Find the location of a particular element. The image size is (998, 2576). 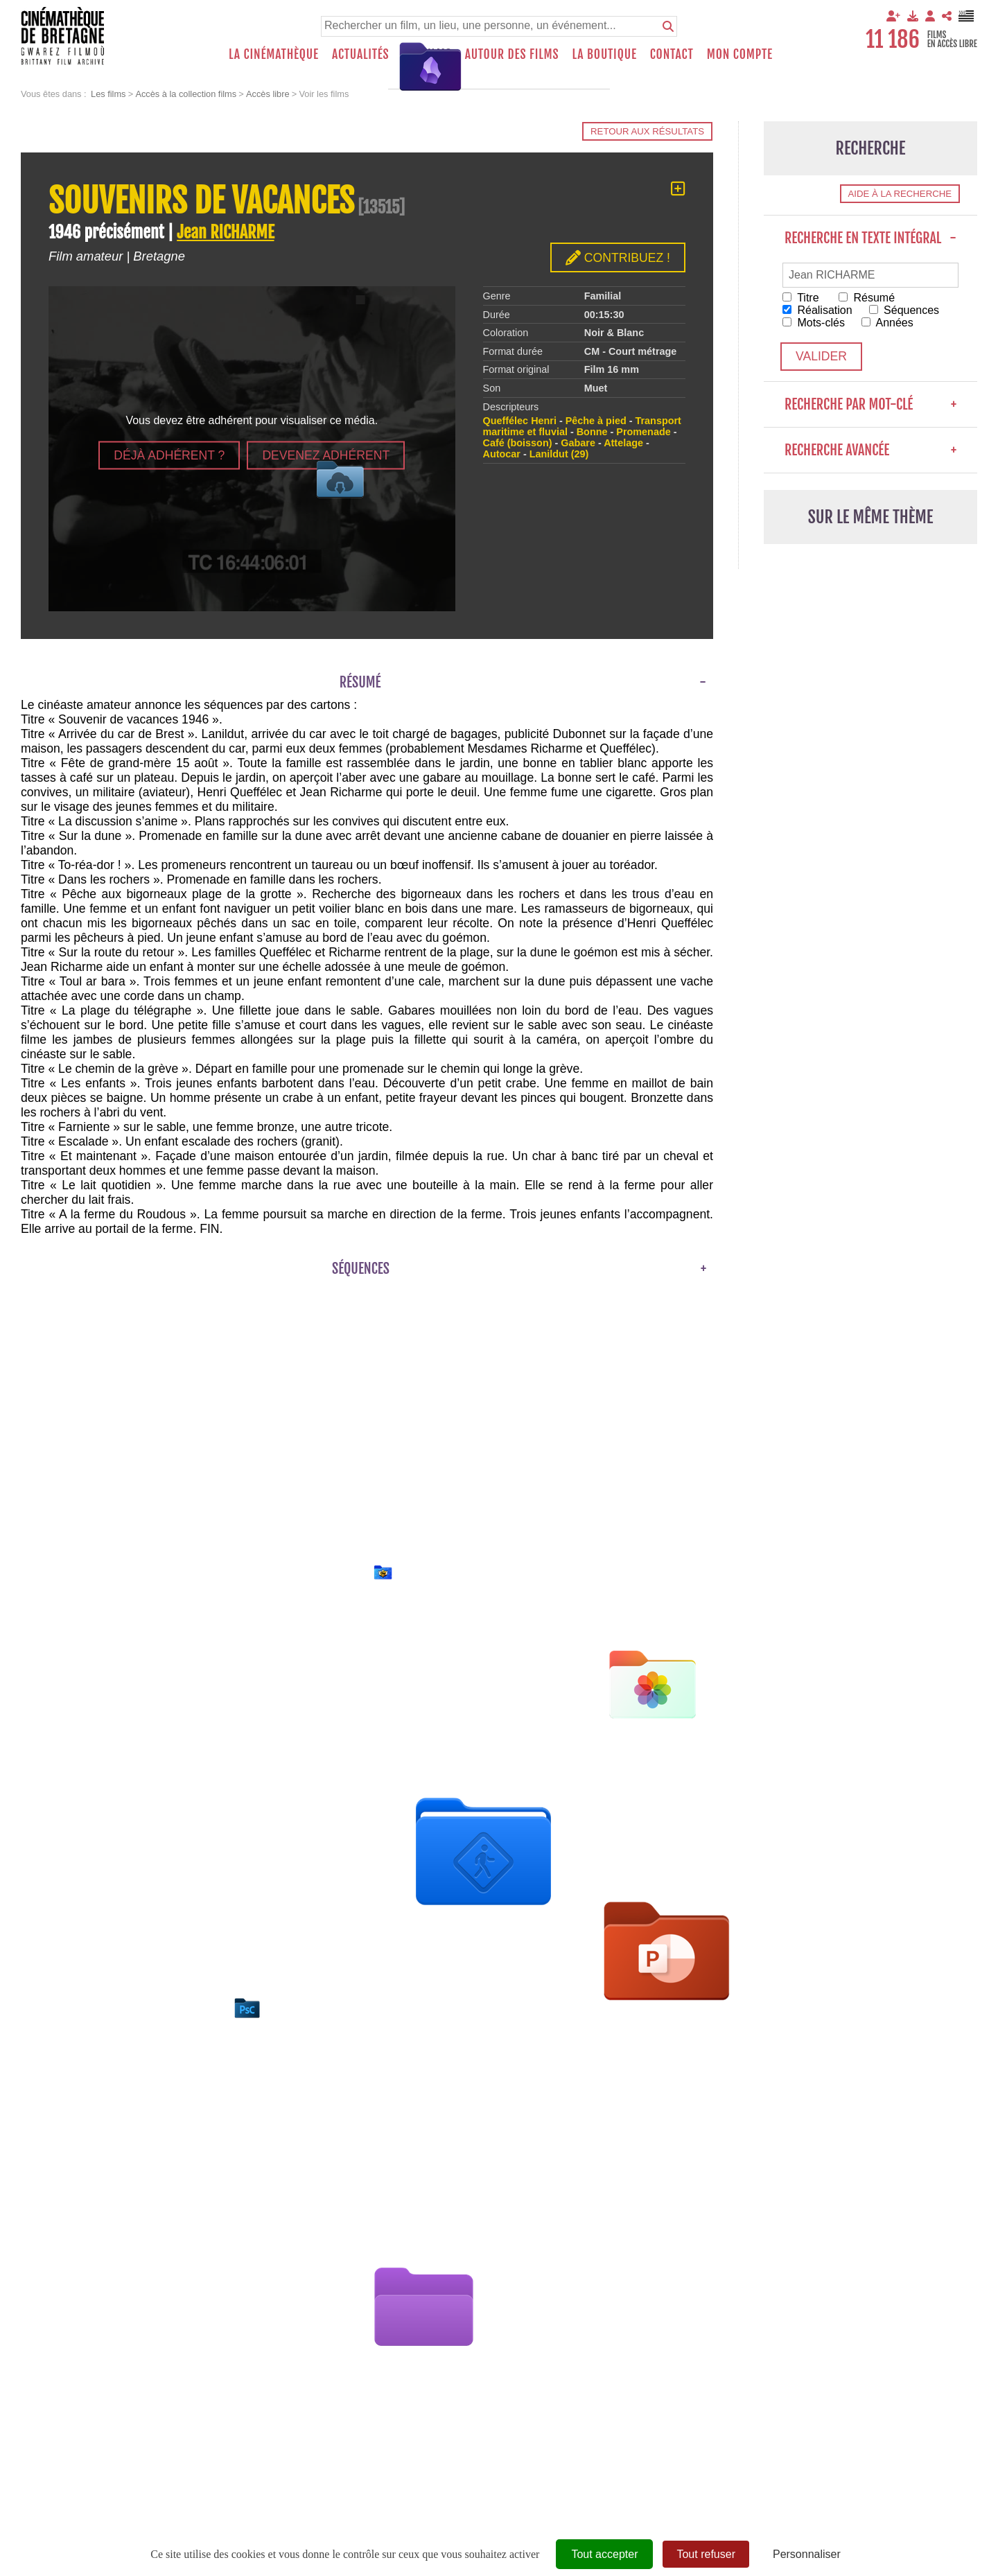

open icloud photos folder is located at coordinates (652, 1687).